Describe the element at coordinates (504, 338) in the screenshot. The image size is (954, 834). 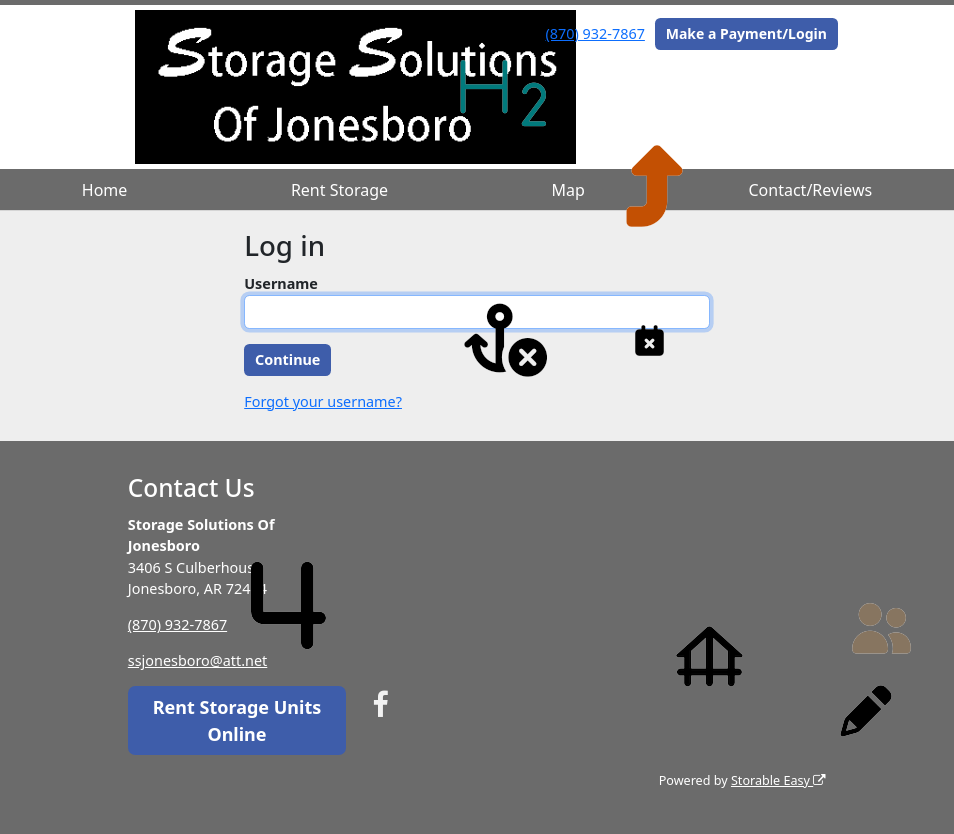
I see `remove a saved anchor point or location` at that location.